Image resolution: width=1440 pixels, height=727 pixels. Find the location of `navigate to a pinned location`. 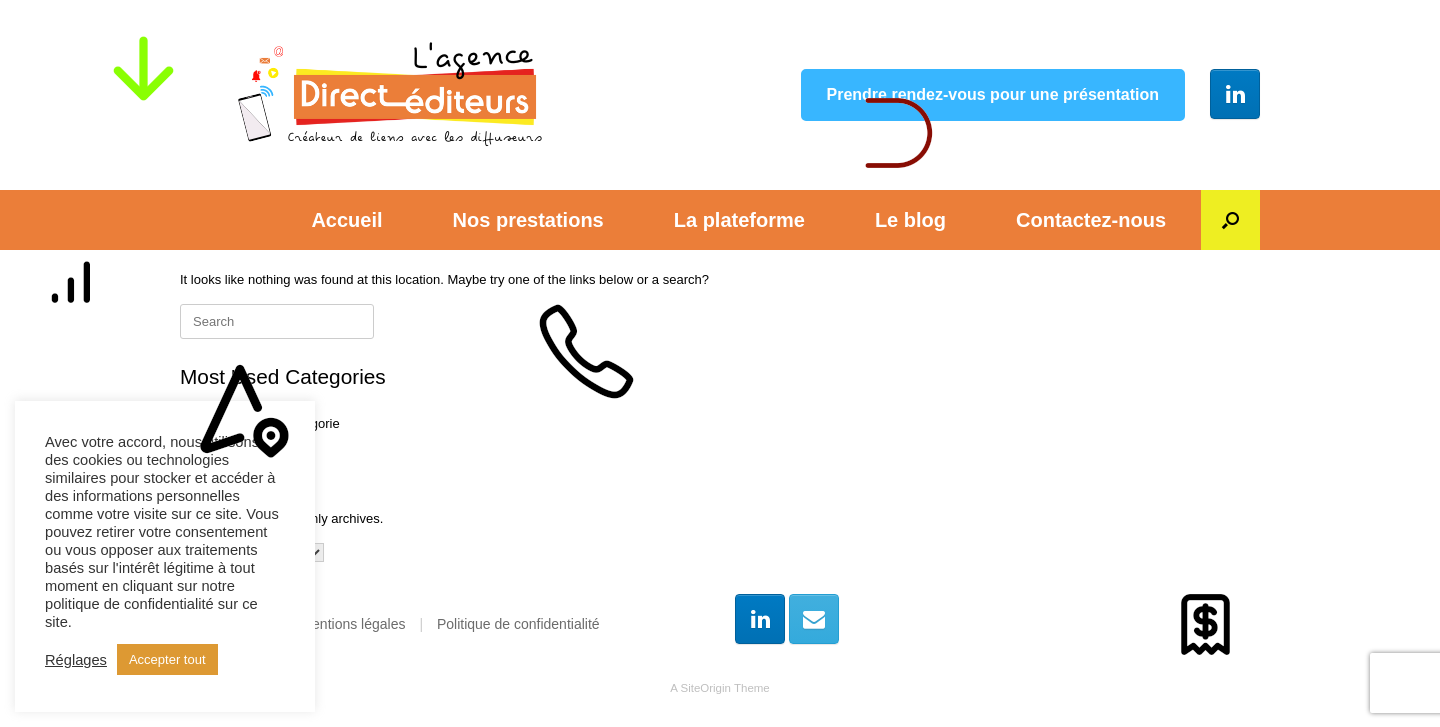

navigate to a pinned location is located at coordinates (240, 409).